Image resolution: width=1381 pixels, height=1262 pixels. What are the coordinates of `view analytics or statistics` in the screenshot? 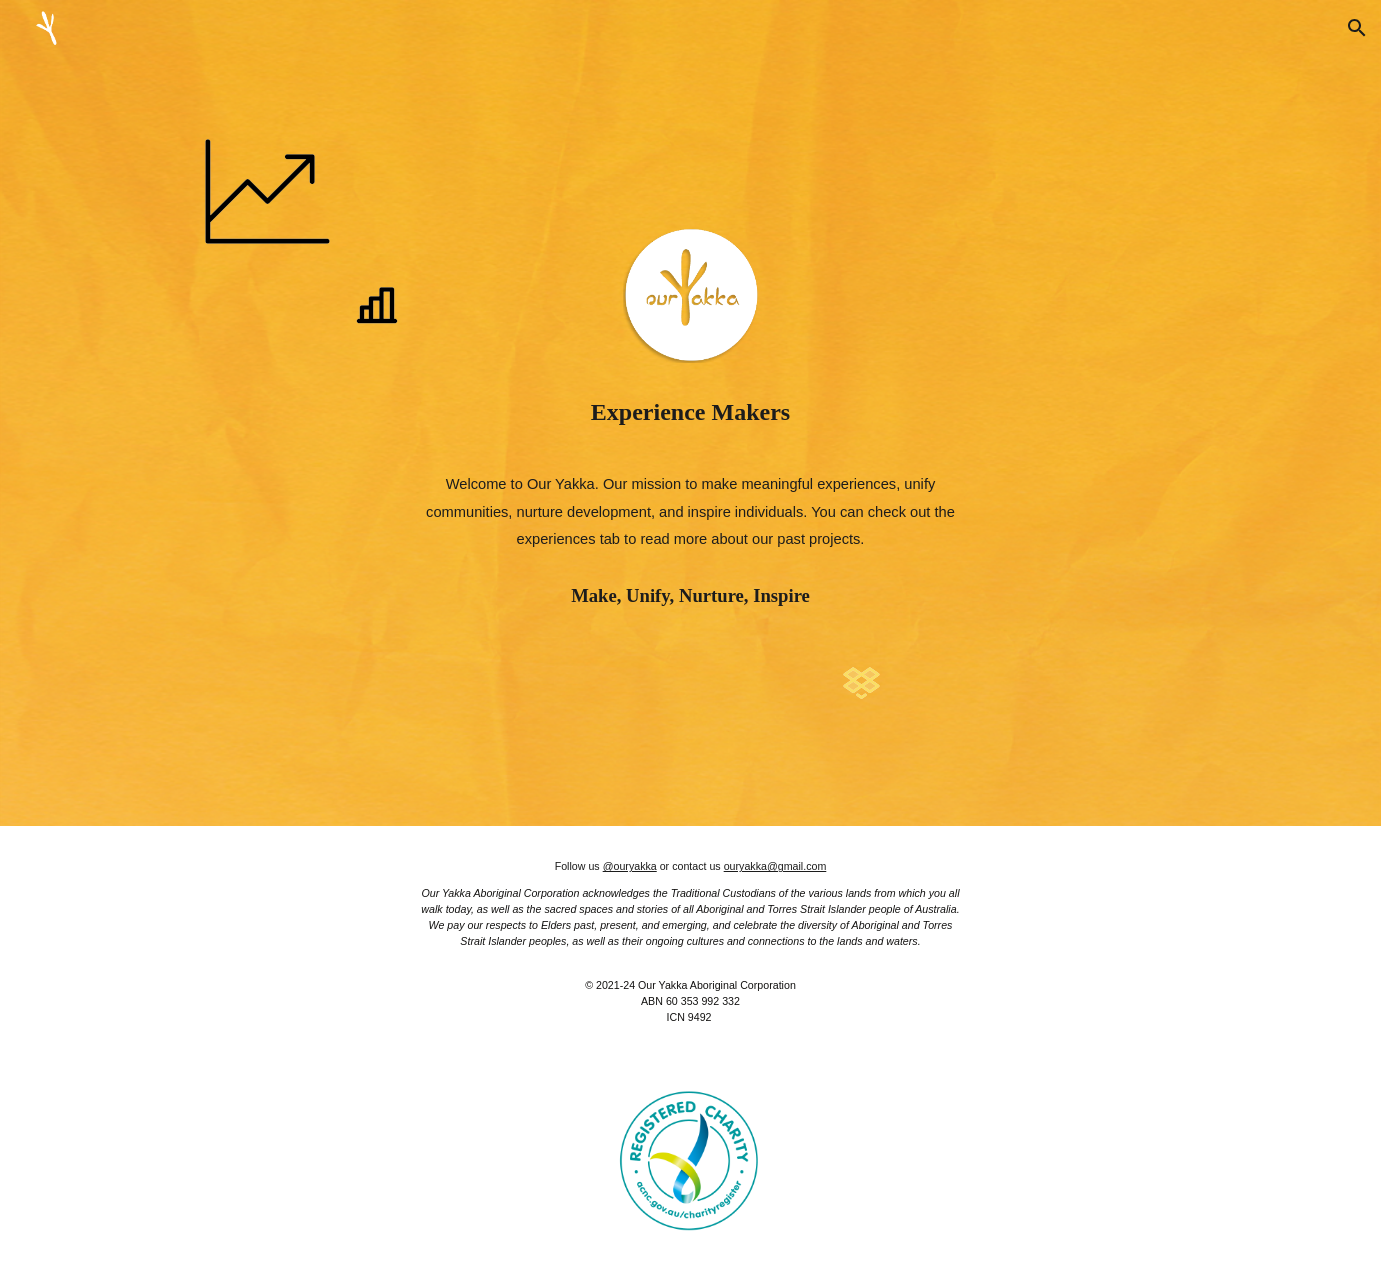 It's located at (377, 306).